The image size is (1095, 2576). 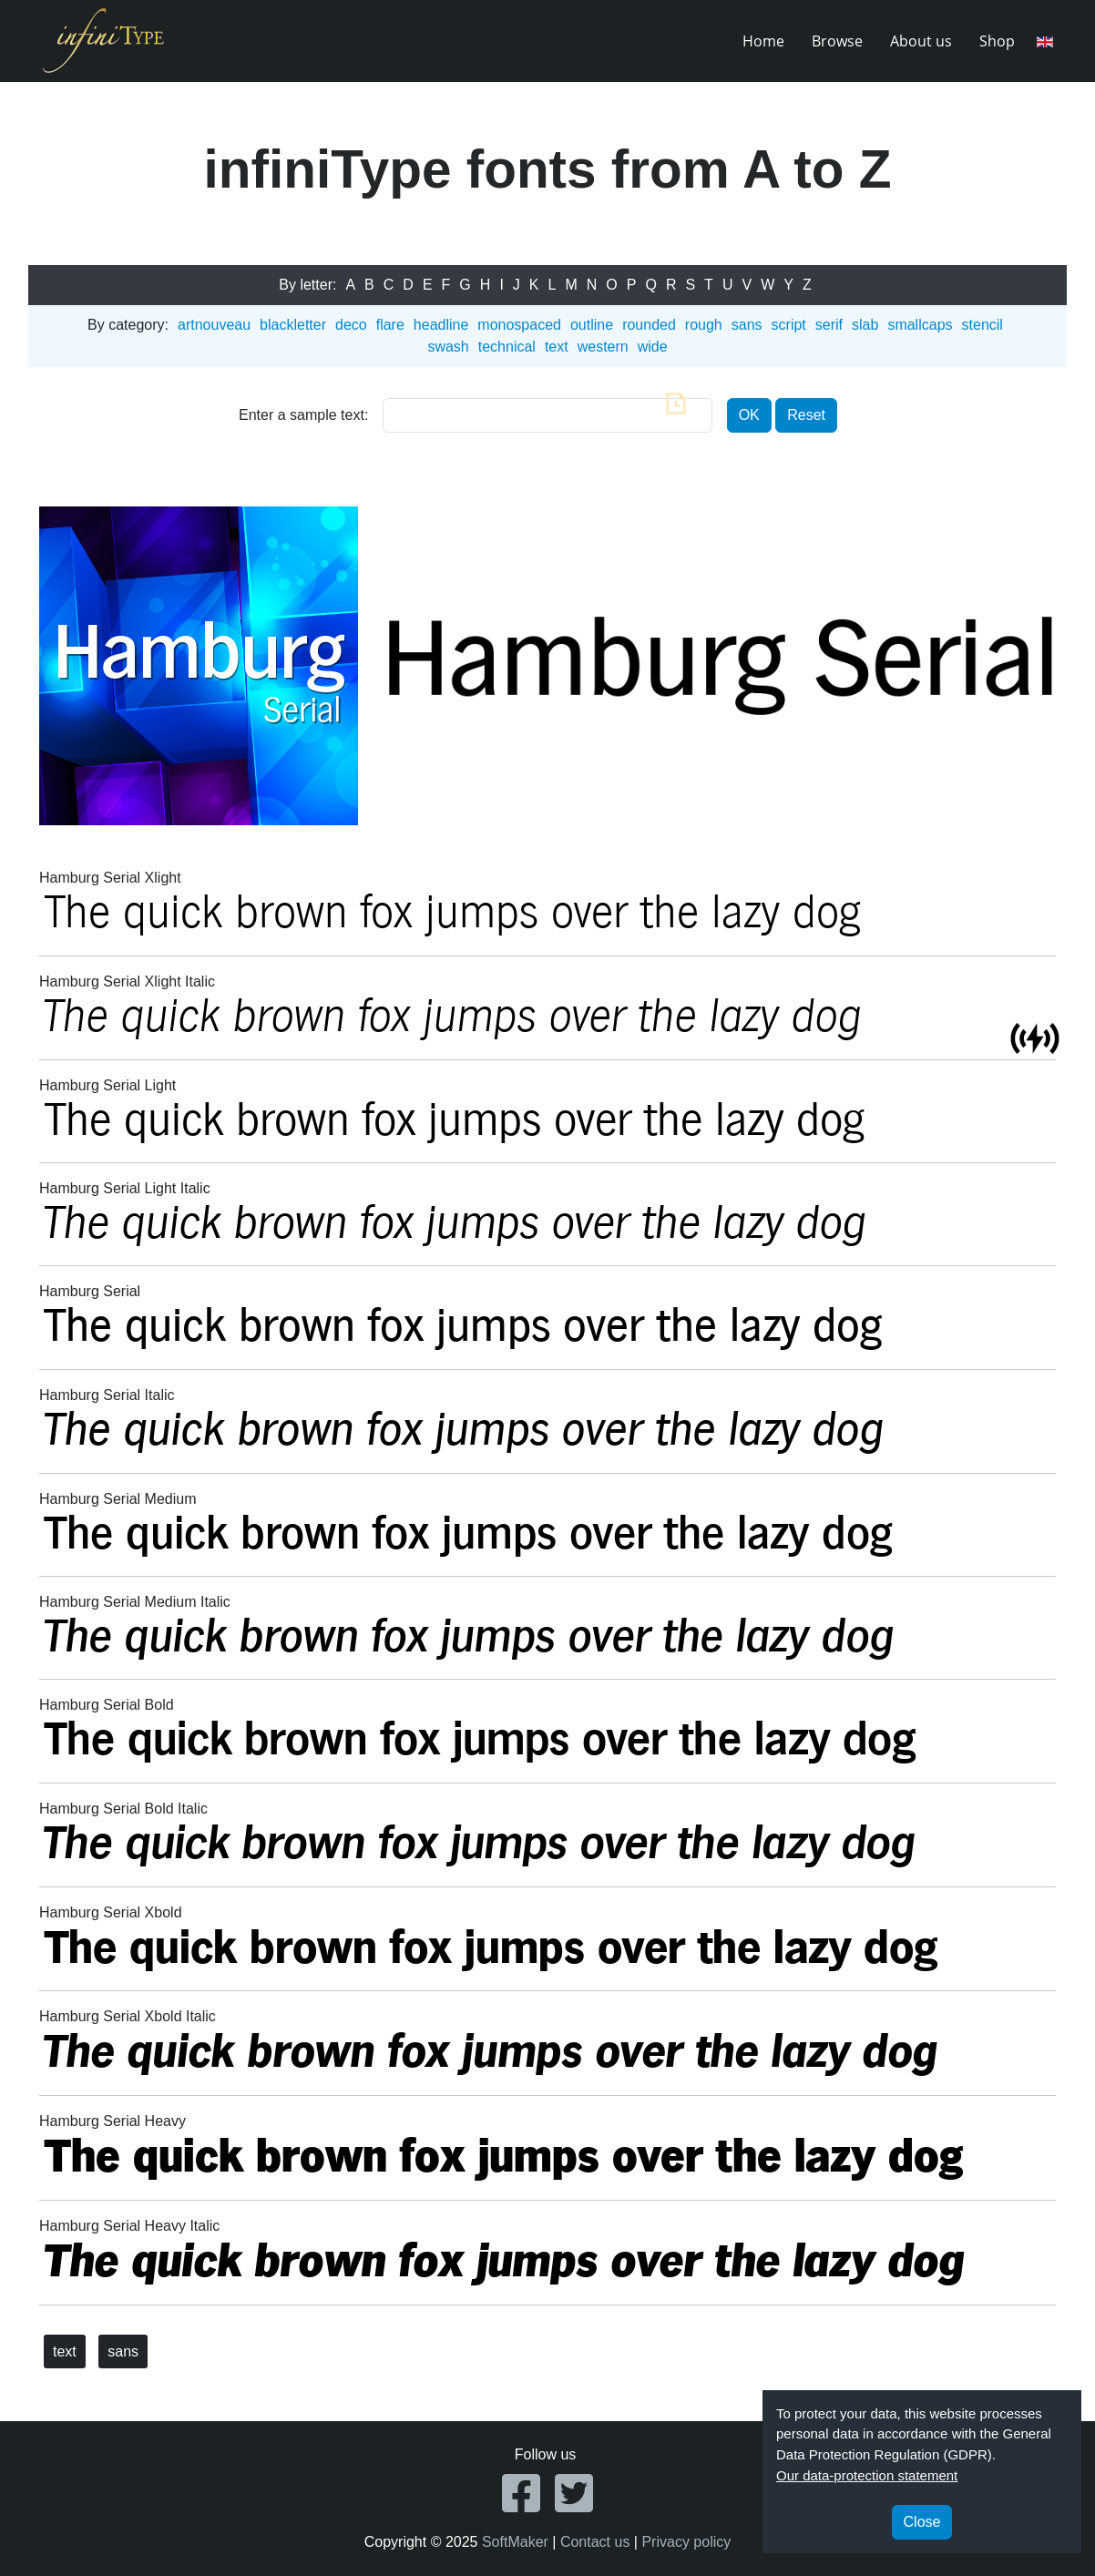 What do you see at coordinates (1035, 1038) in the screenshot?
I see `indicates wireless charging is active` at bounding box center [1035, 1038].